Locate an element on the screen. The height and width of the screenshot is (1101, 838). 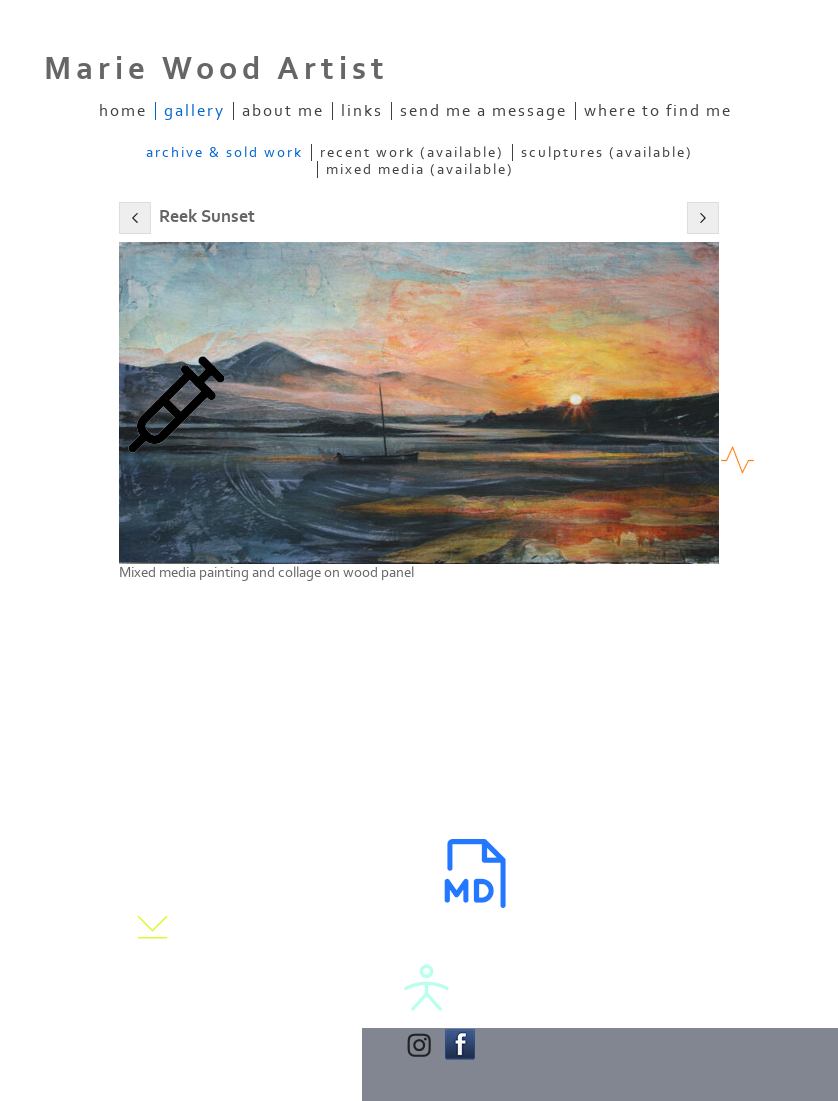
view user profile is located at coordinates (426, 988).